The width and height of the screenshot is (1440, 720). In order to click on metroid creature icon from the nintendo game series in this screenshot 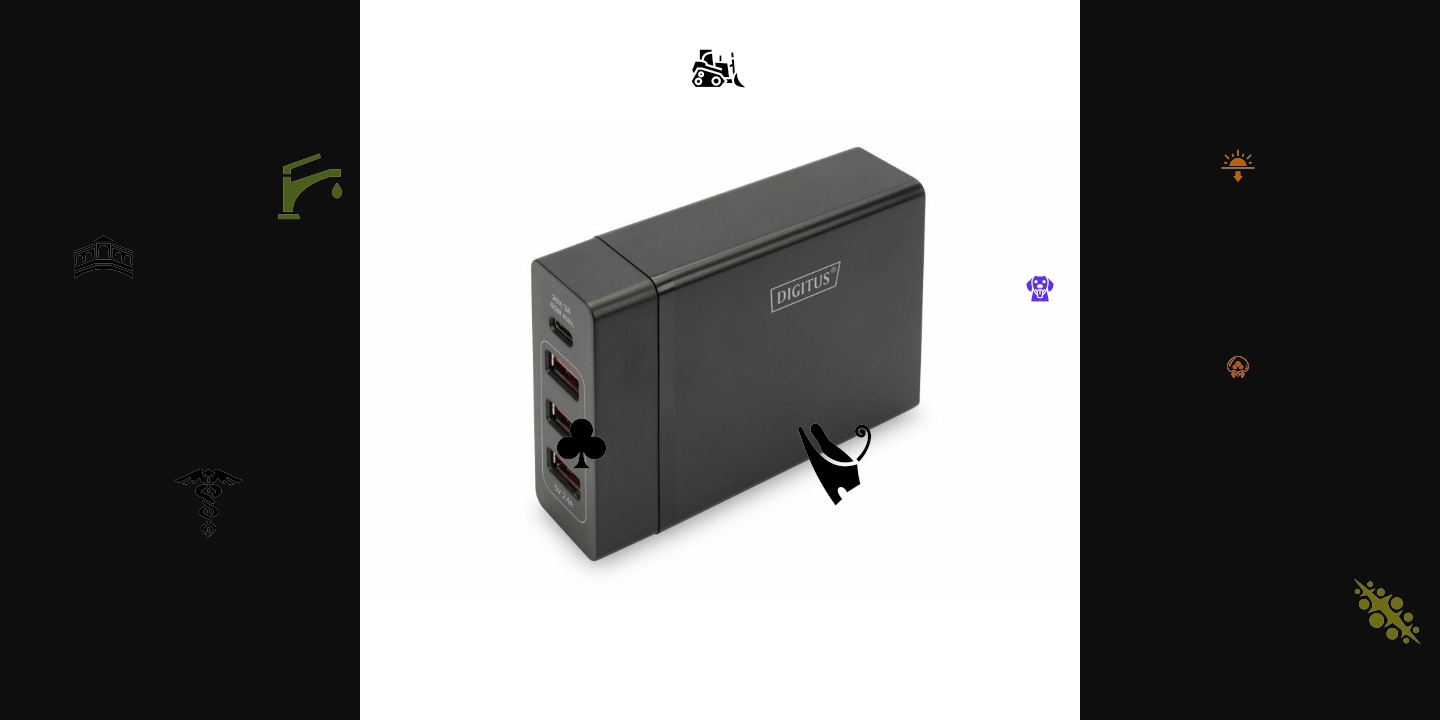, I will do `click(1238, 367)`.